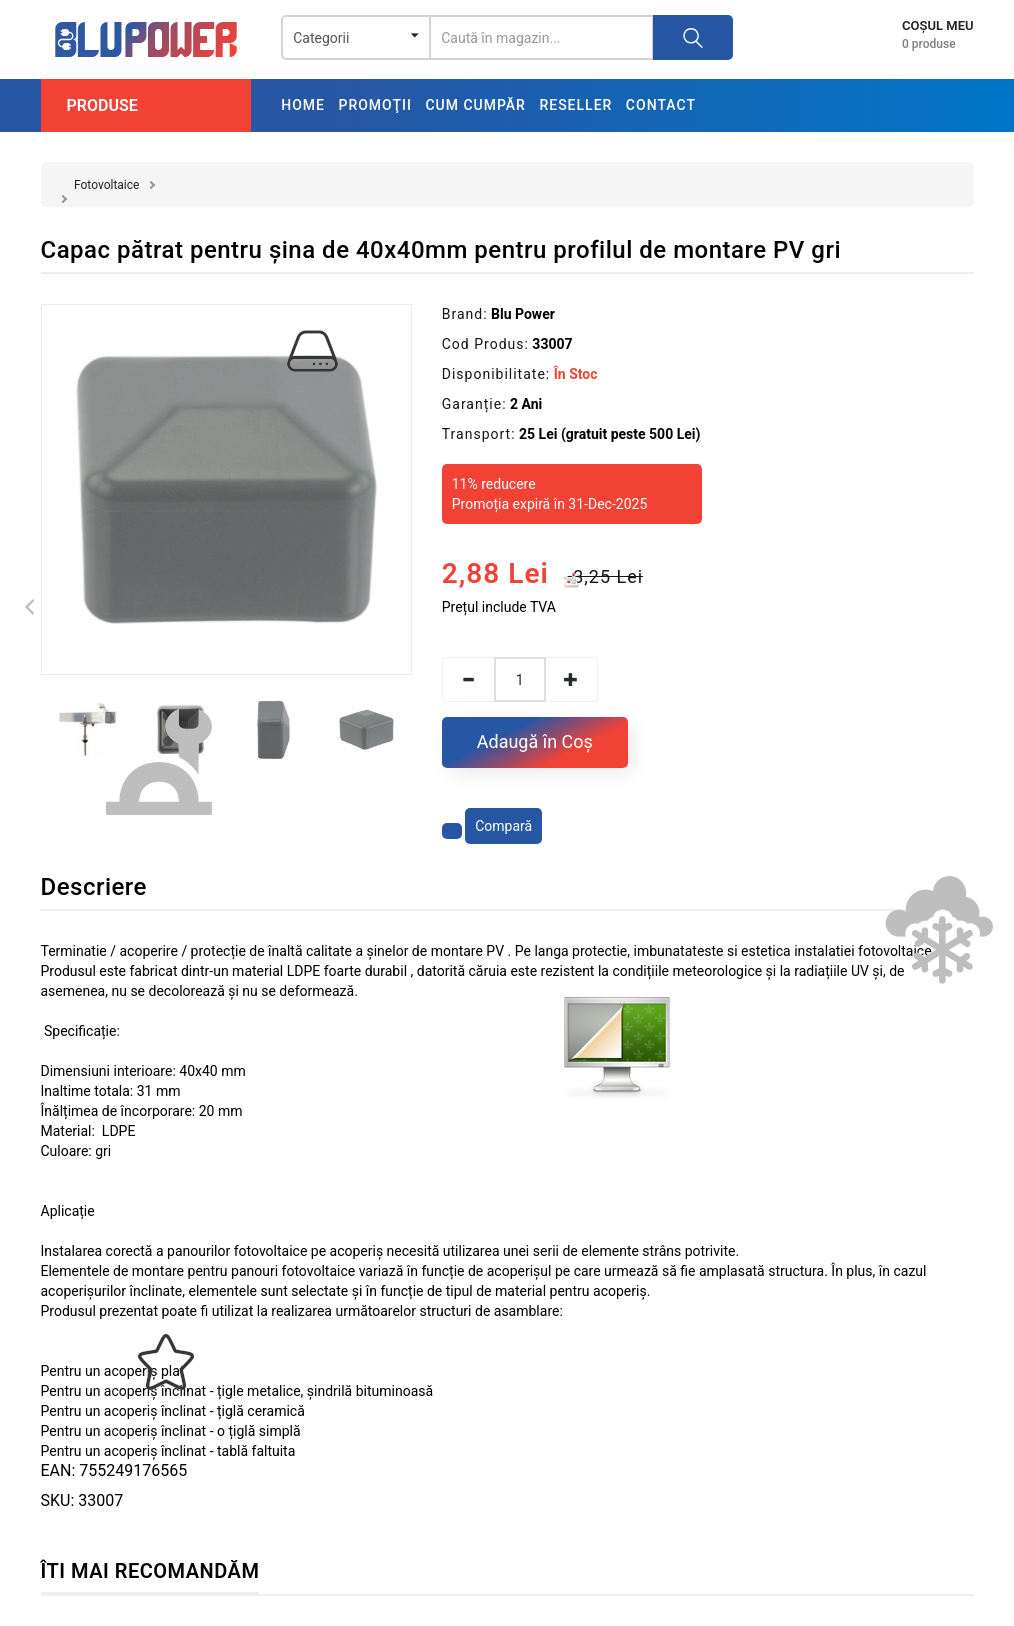 The image size is (1014, 1626). I want to click on change desktop wallpaper, so click(617, 1043).